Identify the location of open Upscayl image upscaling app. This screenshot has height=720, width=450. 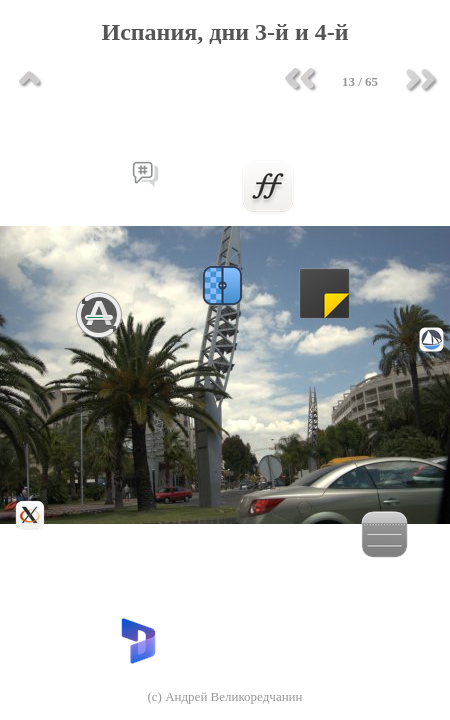
(222, 285).